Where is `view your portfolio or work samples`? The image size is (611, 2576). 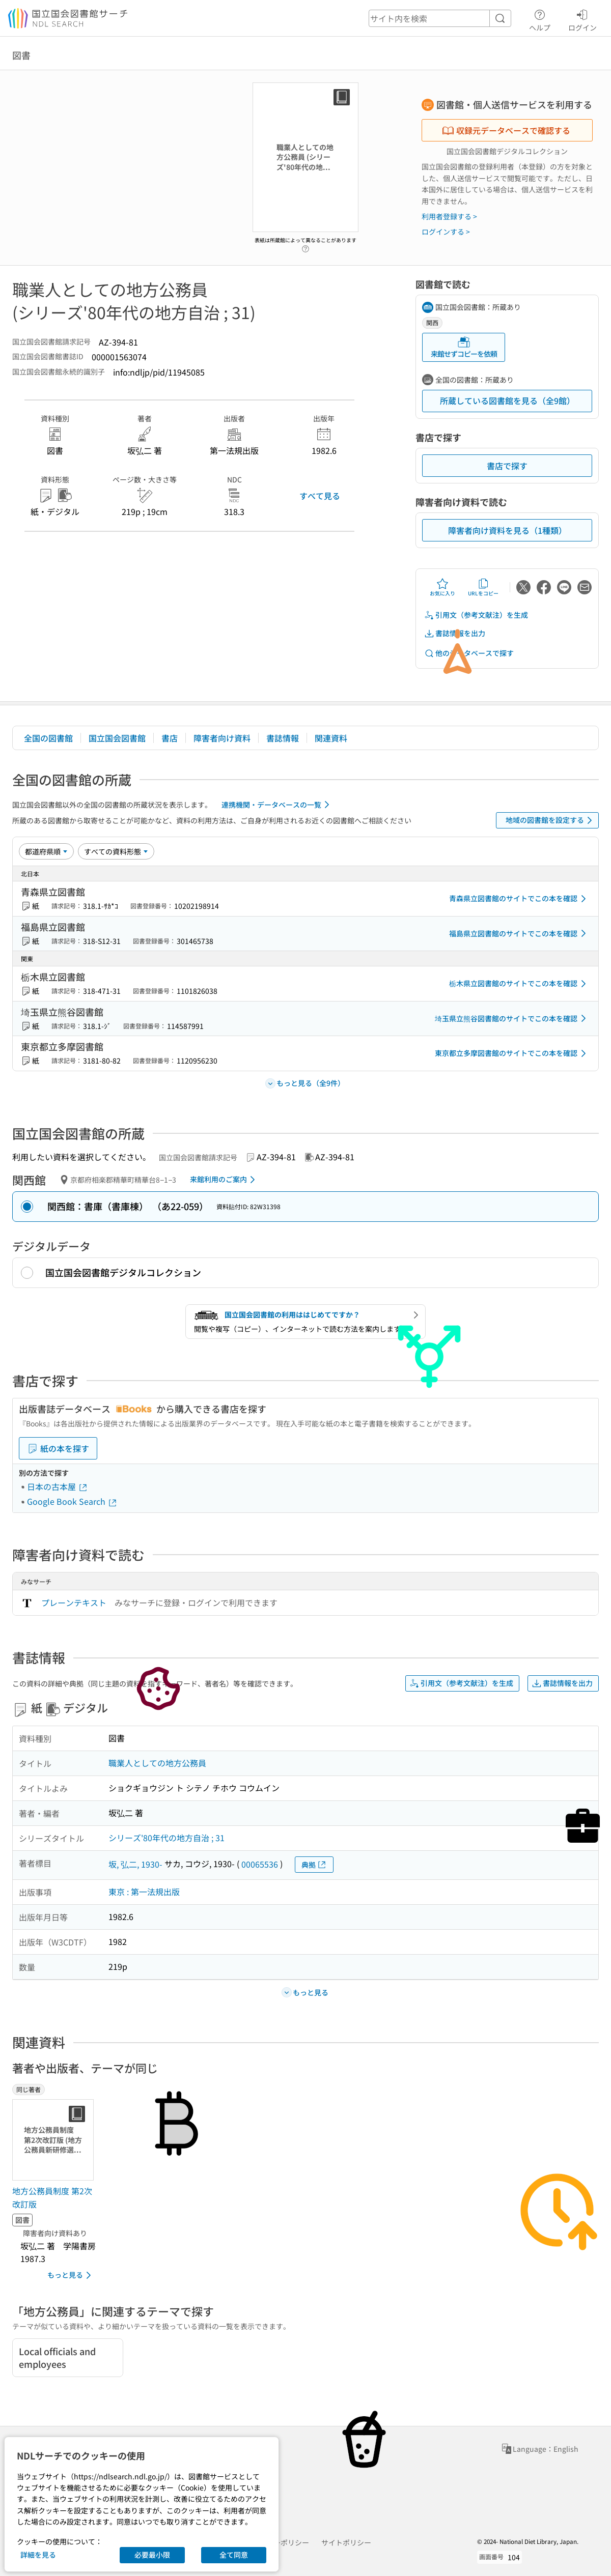 view your portfolio or work samples is located at coordinates (582, 1825).